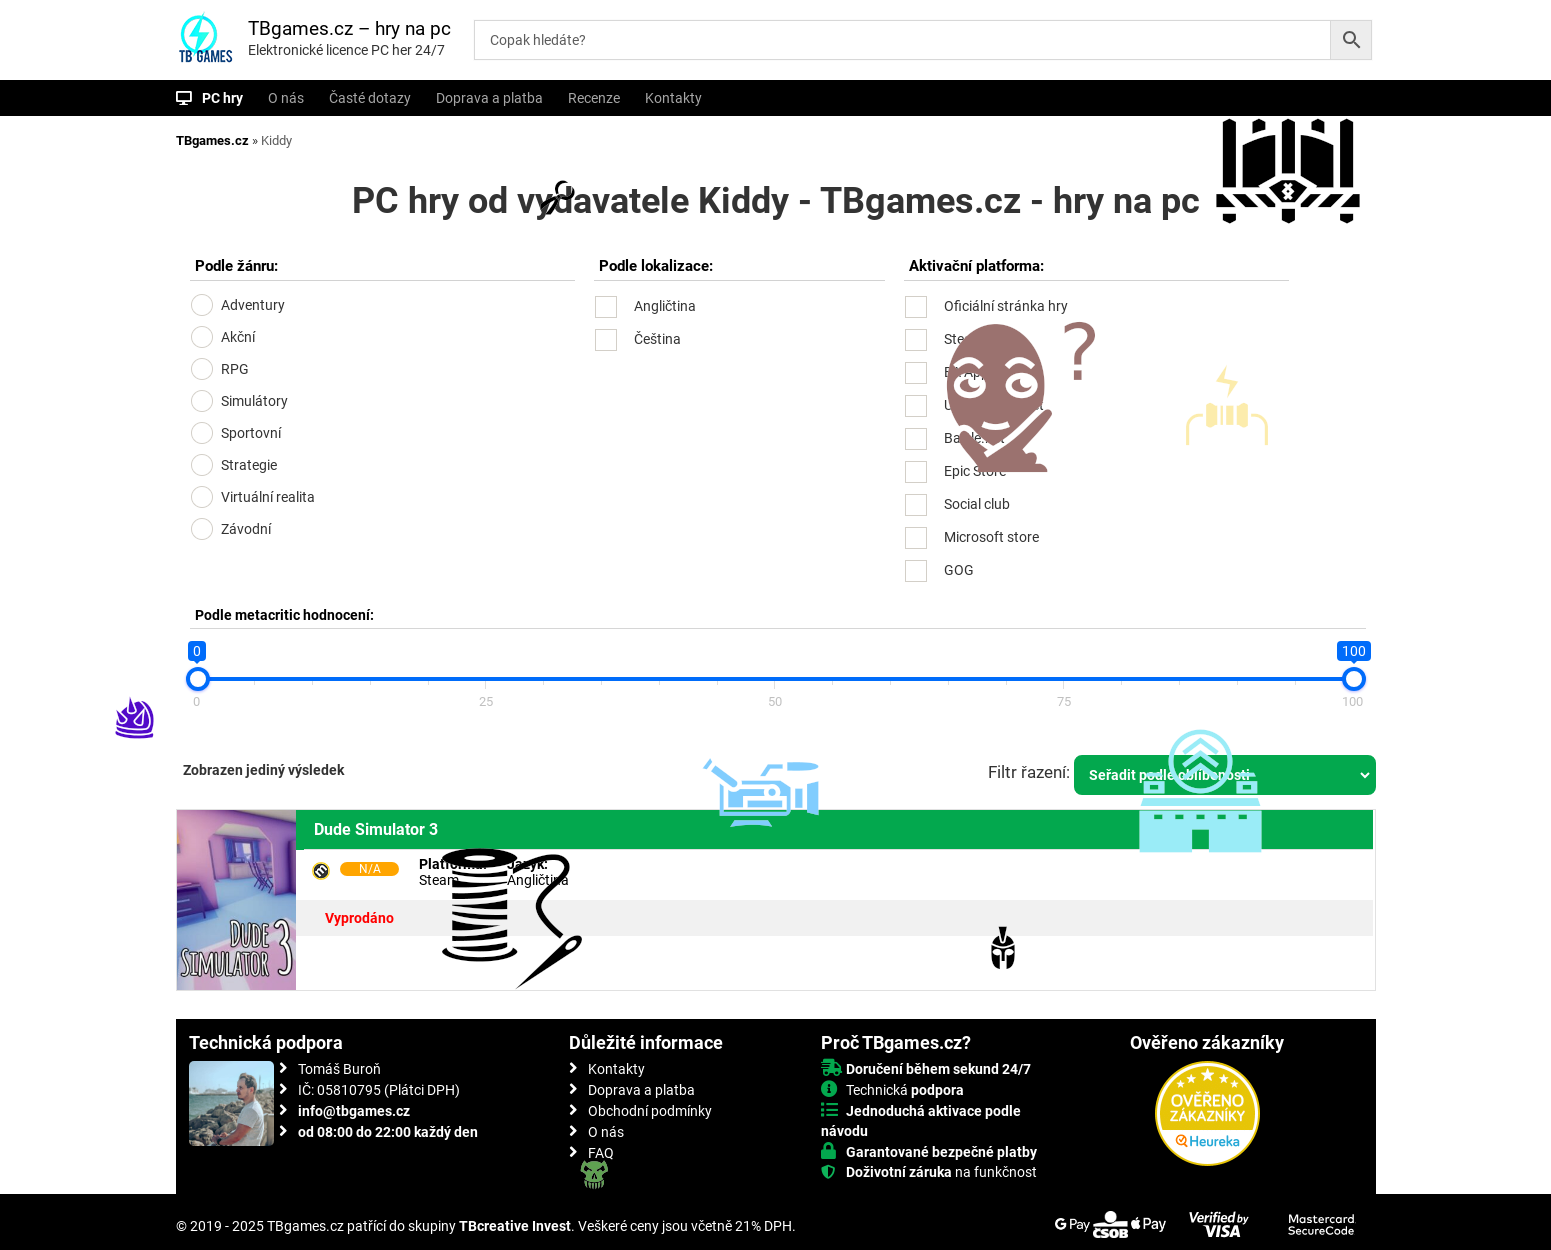 This screenshot has height=1250, width=1551. What do you see at coordinates (1200, 791) in the screenshot?
I see `represents a military or defensive structure in a game` at bounding box center [1200, 791].